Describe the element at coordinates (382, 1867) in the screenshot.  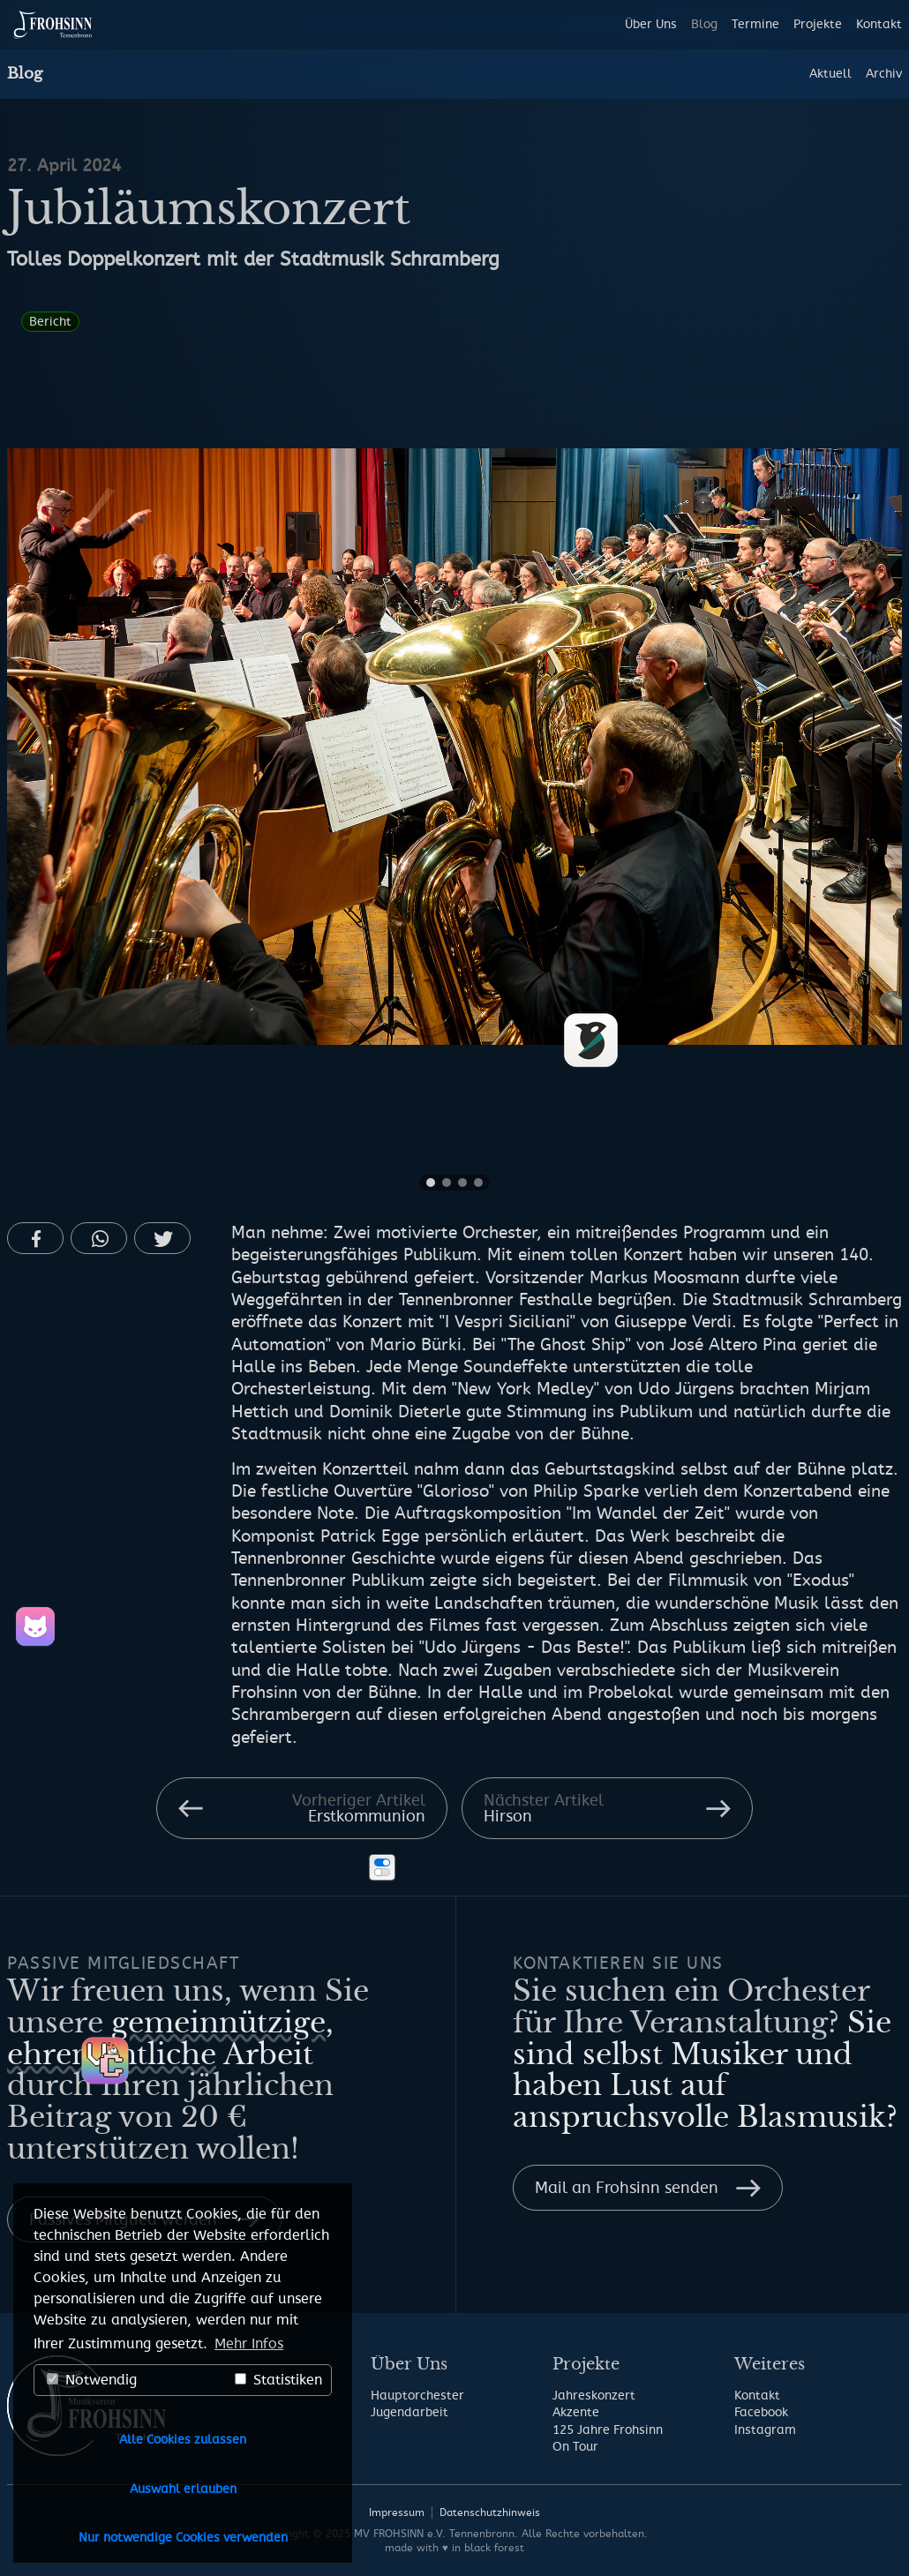
I see `open desktop preferences and settings` at that location.